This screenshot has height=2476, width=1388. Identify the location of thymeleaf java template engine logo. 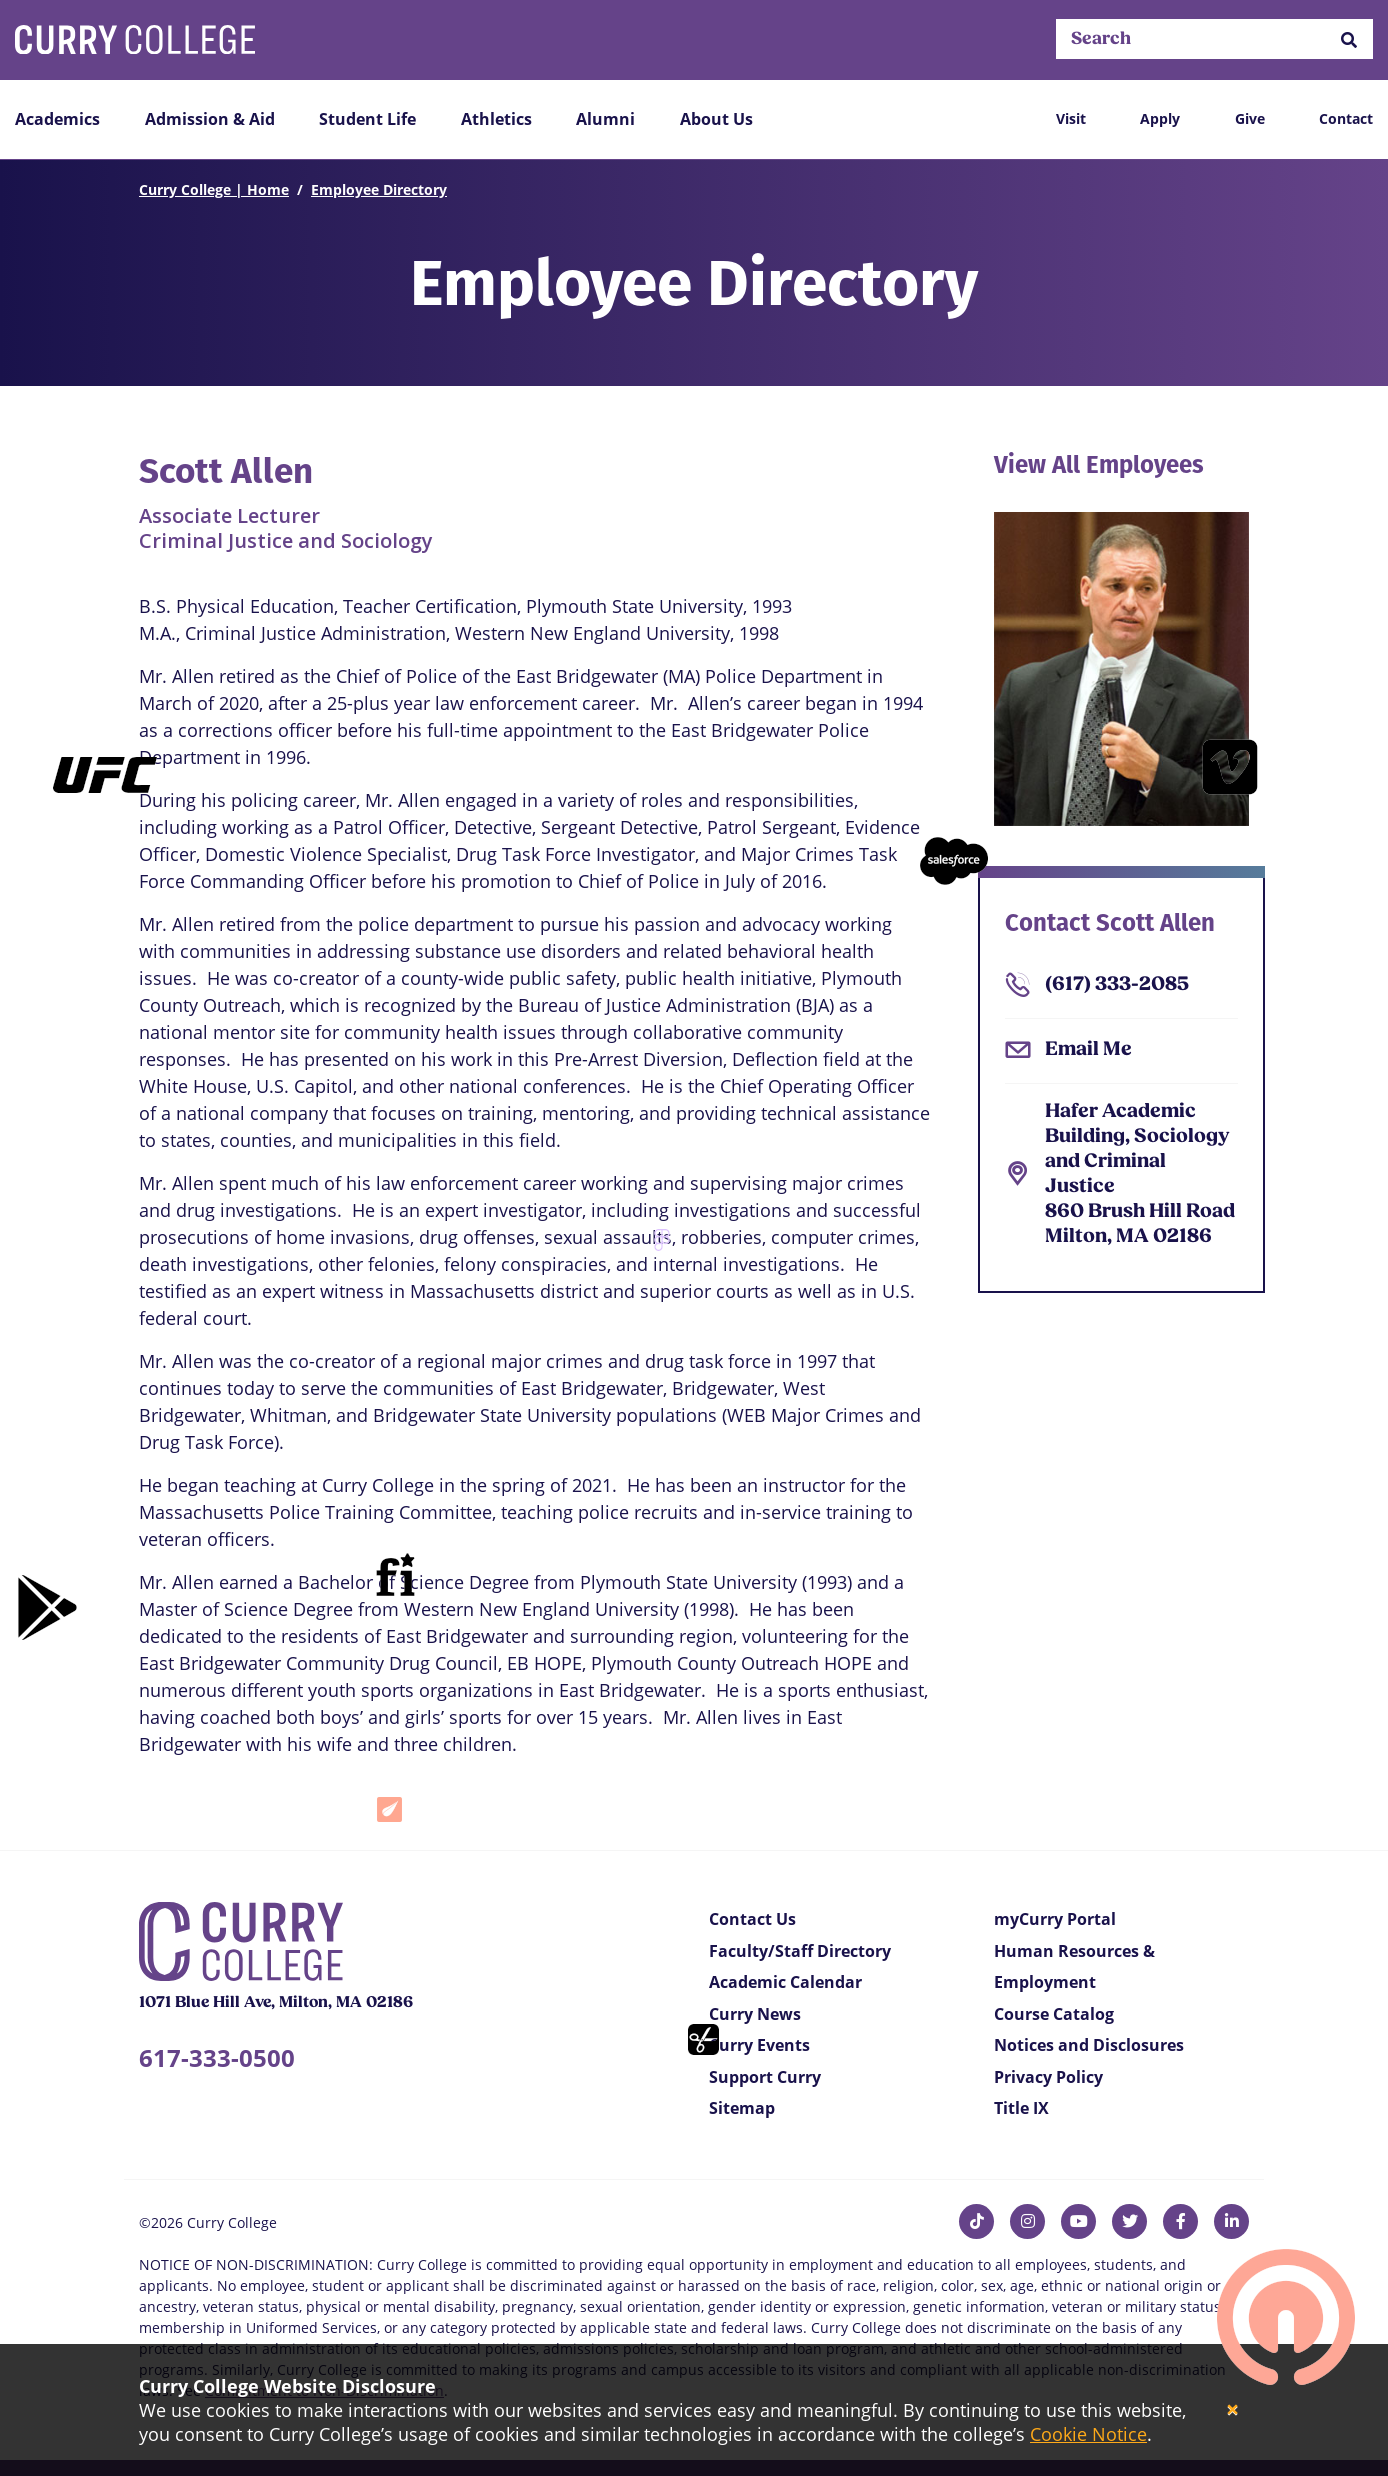
(389, 1809).